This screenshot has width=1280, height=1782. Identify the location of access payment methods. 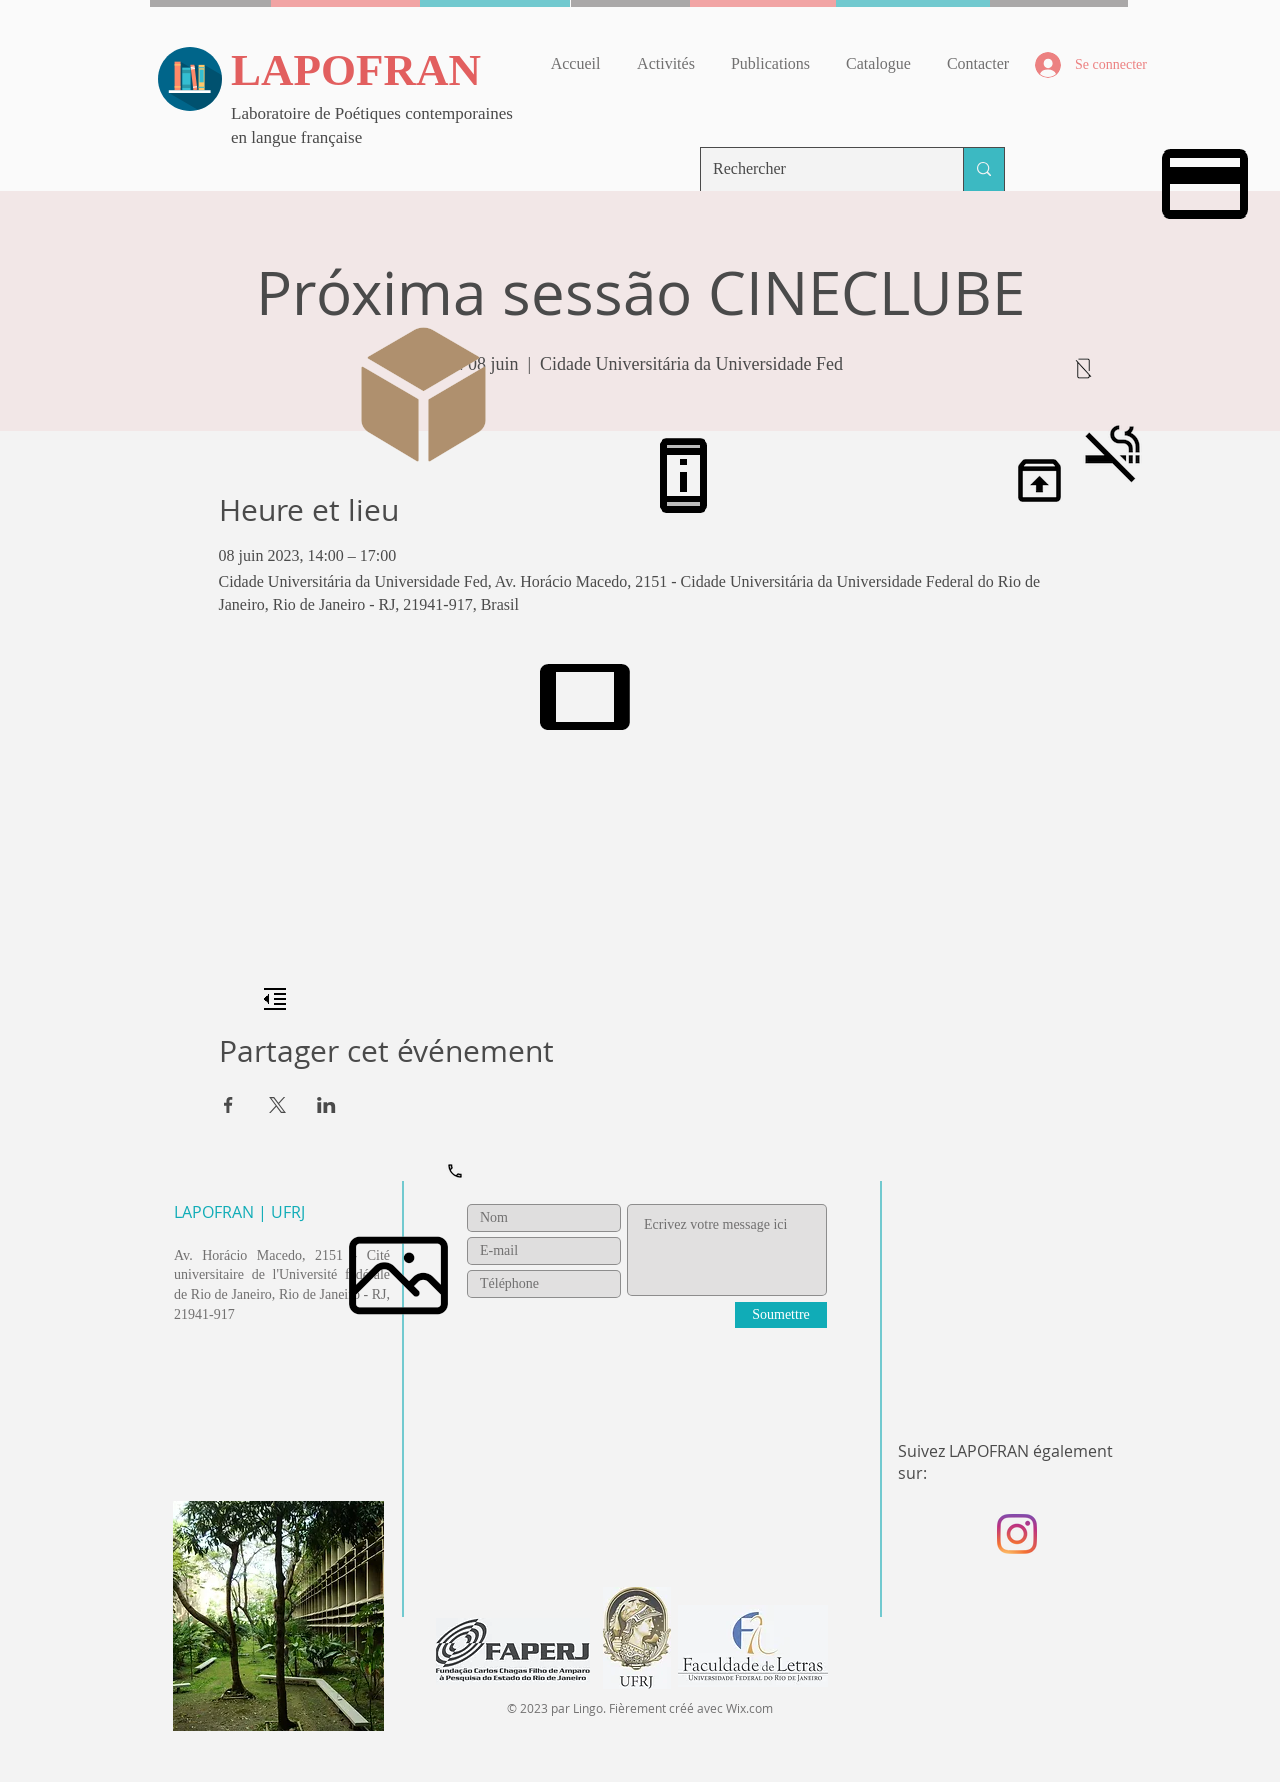
(1205, 184).